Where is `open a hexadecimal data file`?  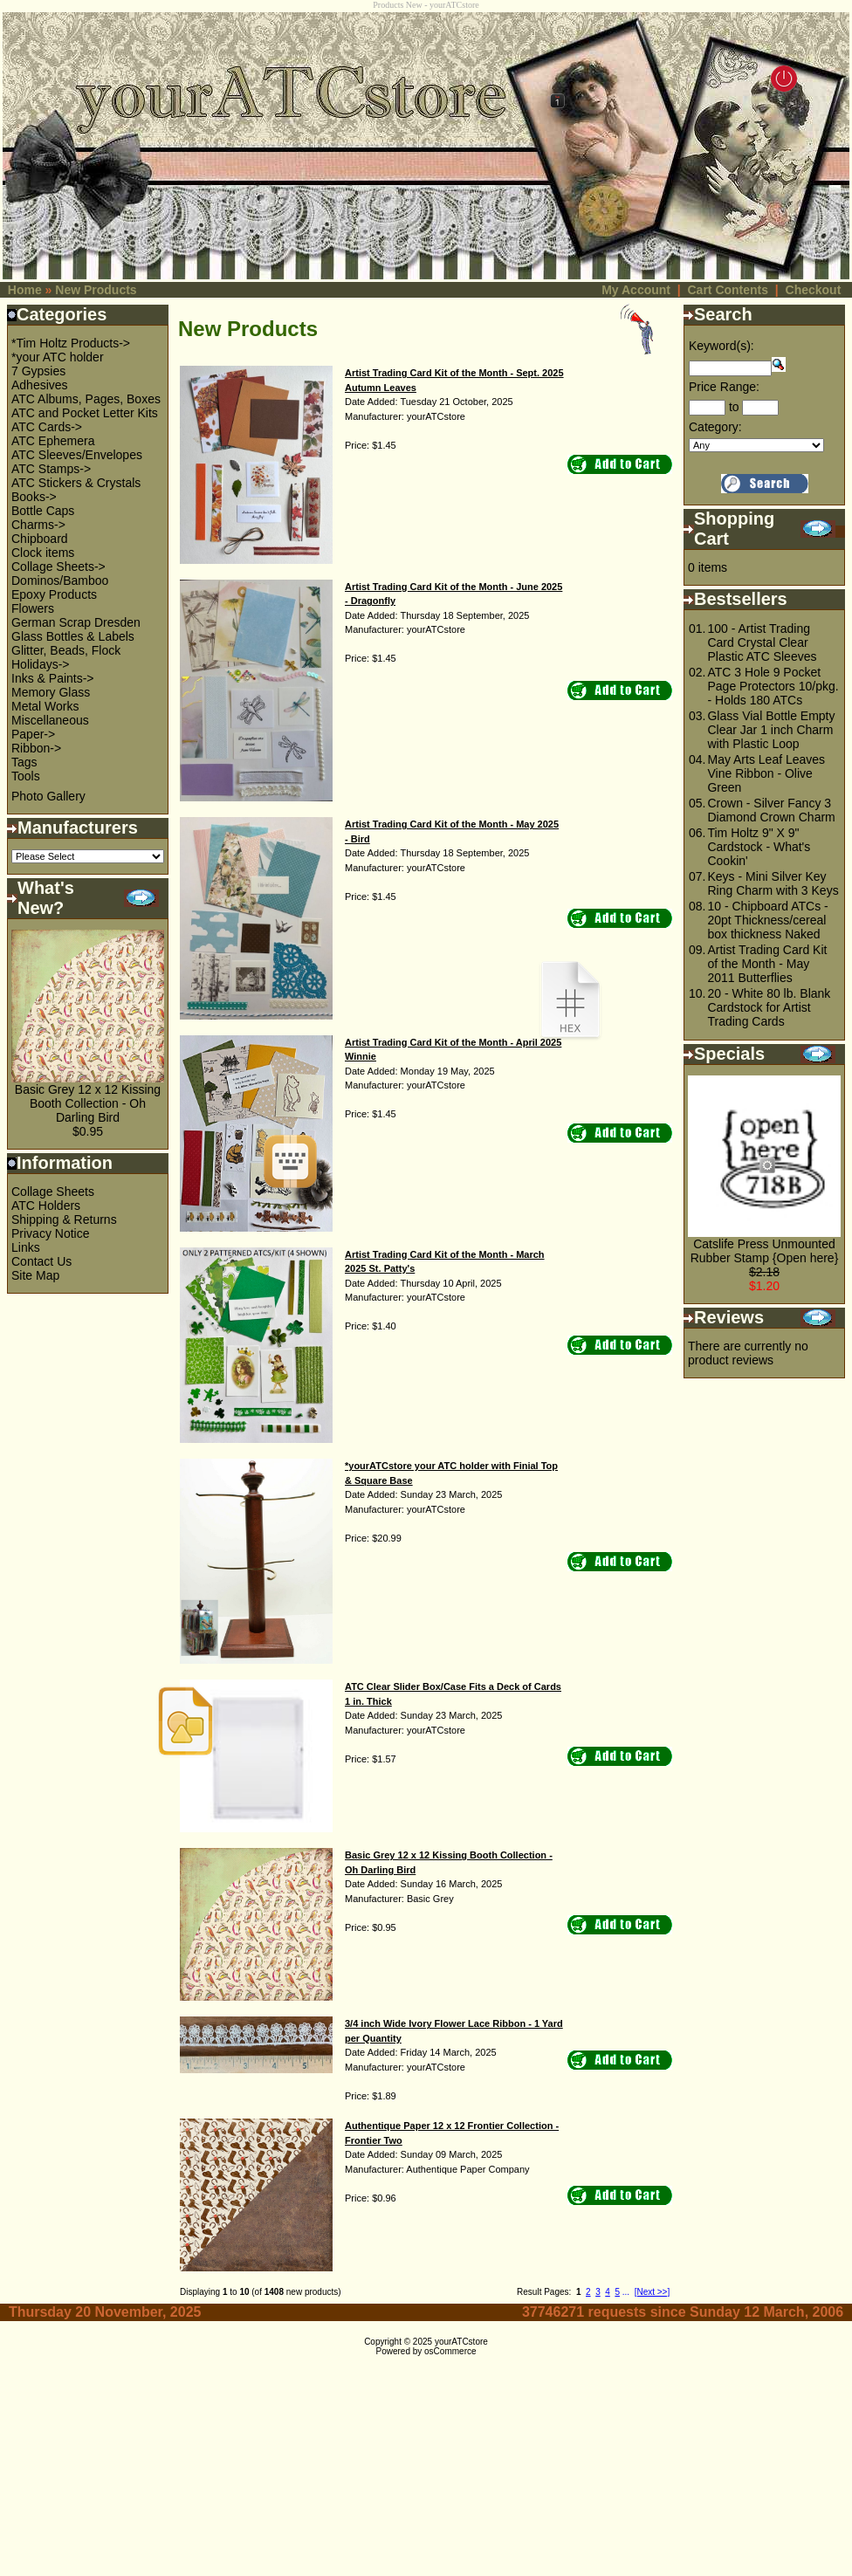 open a hexadecimal data file is located at coordinates (570, 1000).